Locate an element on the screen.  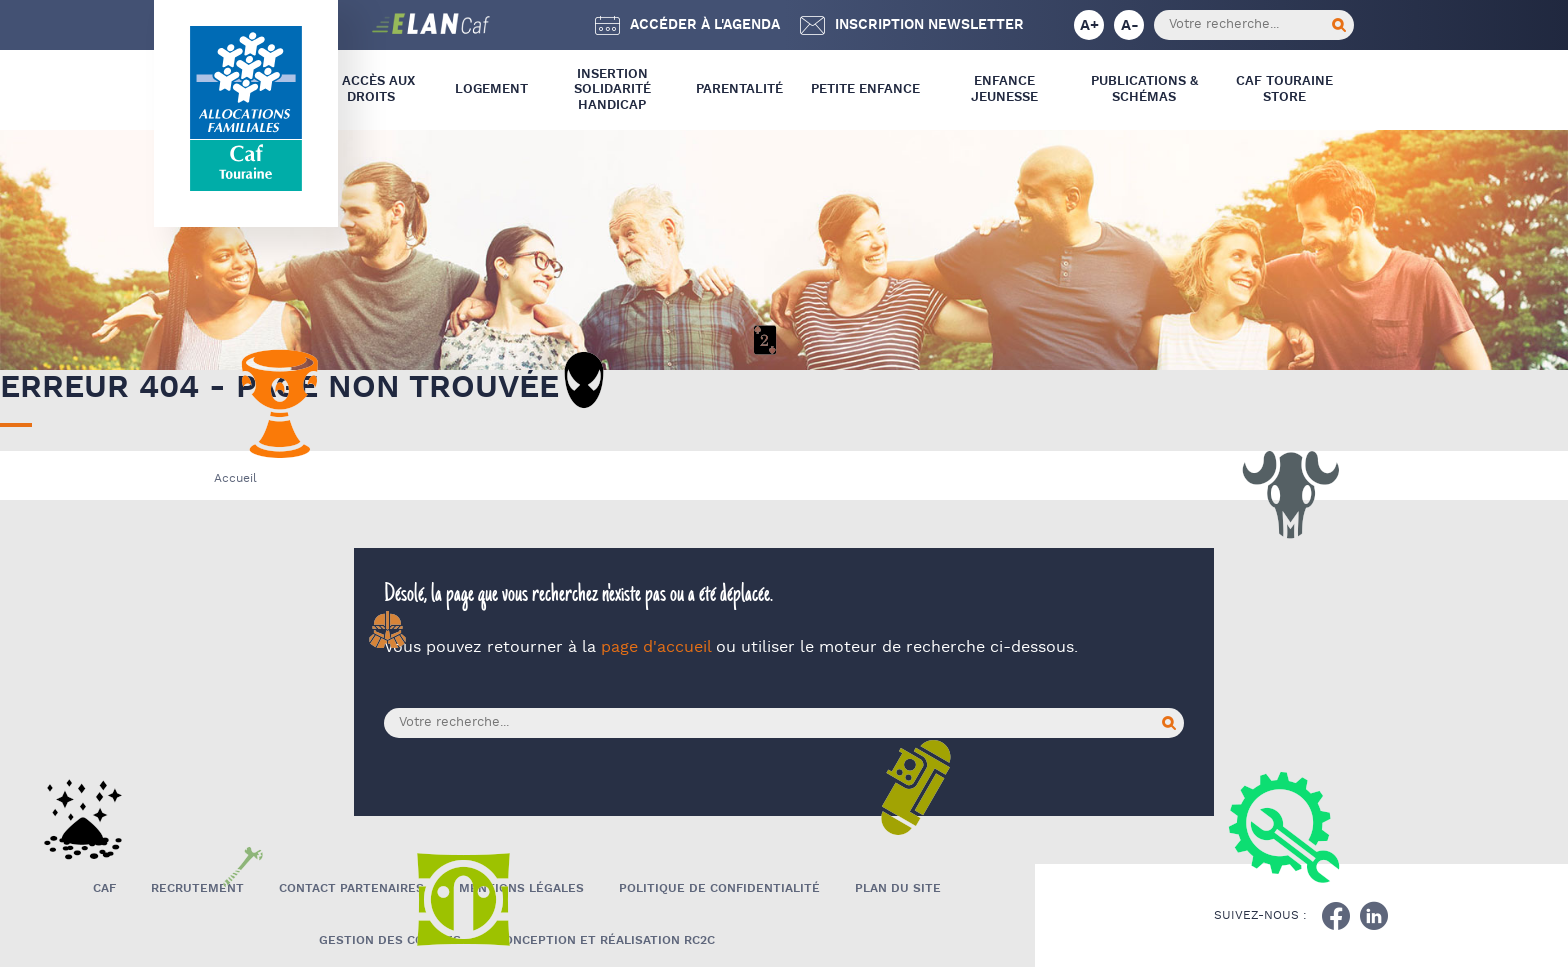
view achievements or trophies is located at coordinates (278, 404).